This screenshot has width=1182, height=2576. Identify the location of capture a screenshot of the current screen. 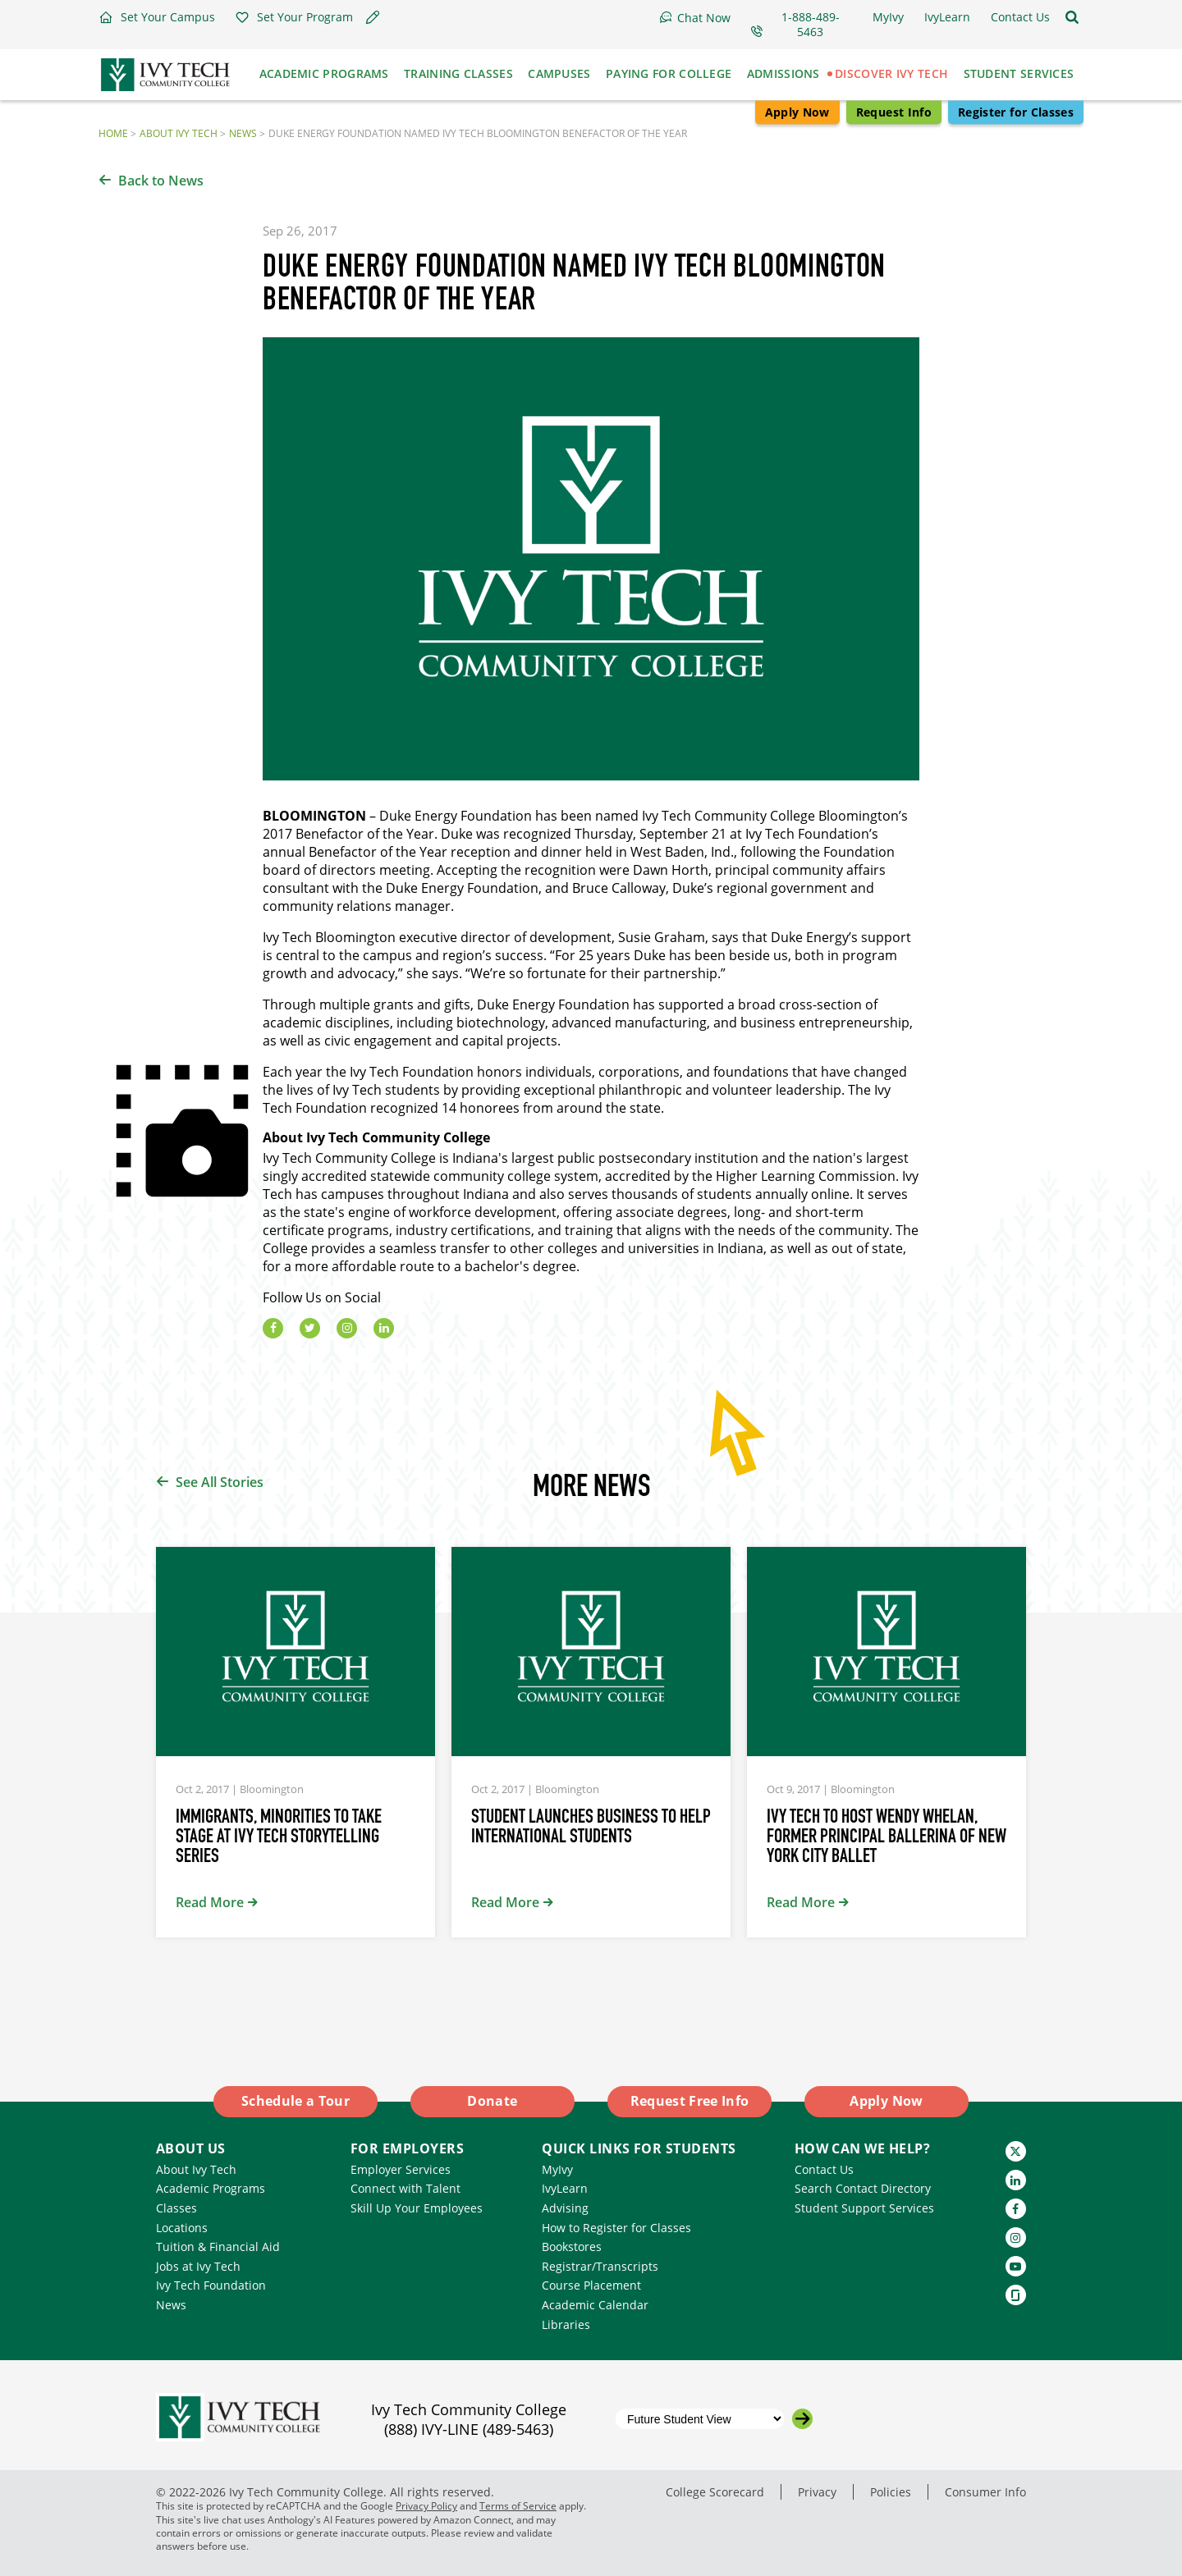
(182, 1131).